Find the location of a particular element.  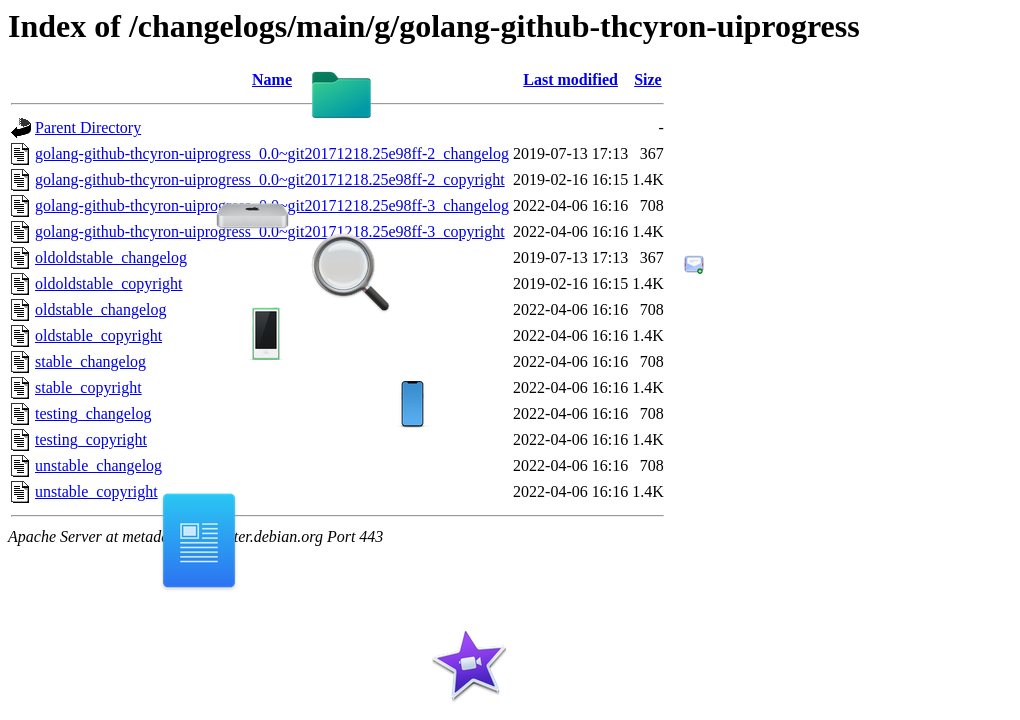

represents a connected mac mini device is located at coordinates (252, 215).